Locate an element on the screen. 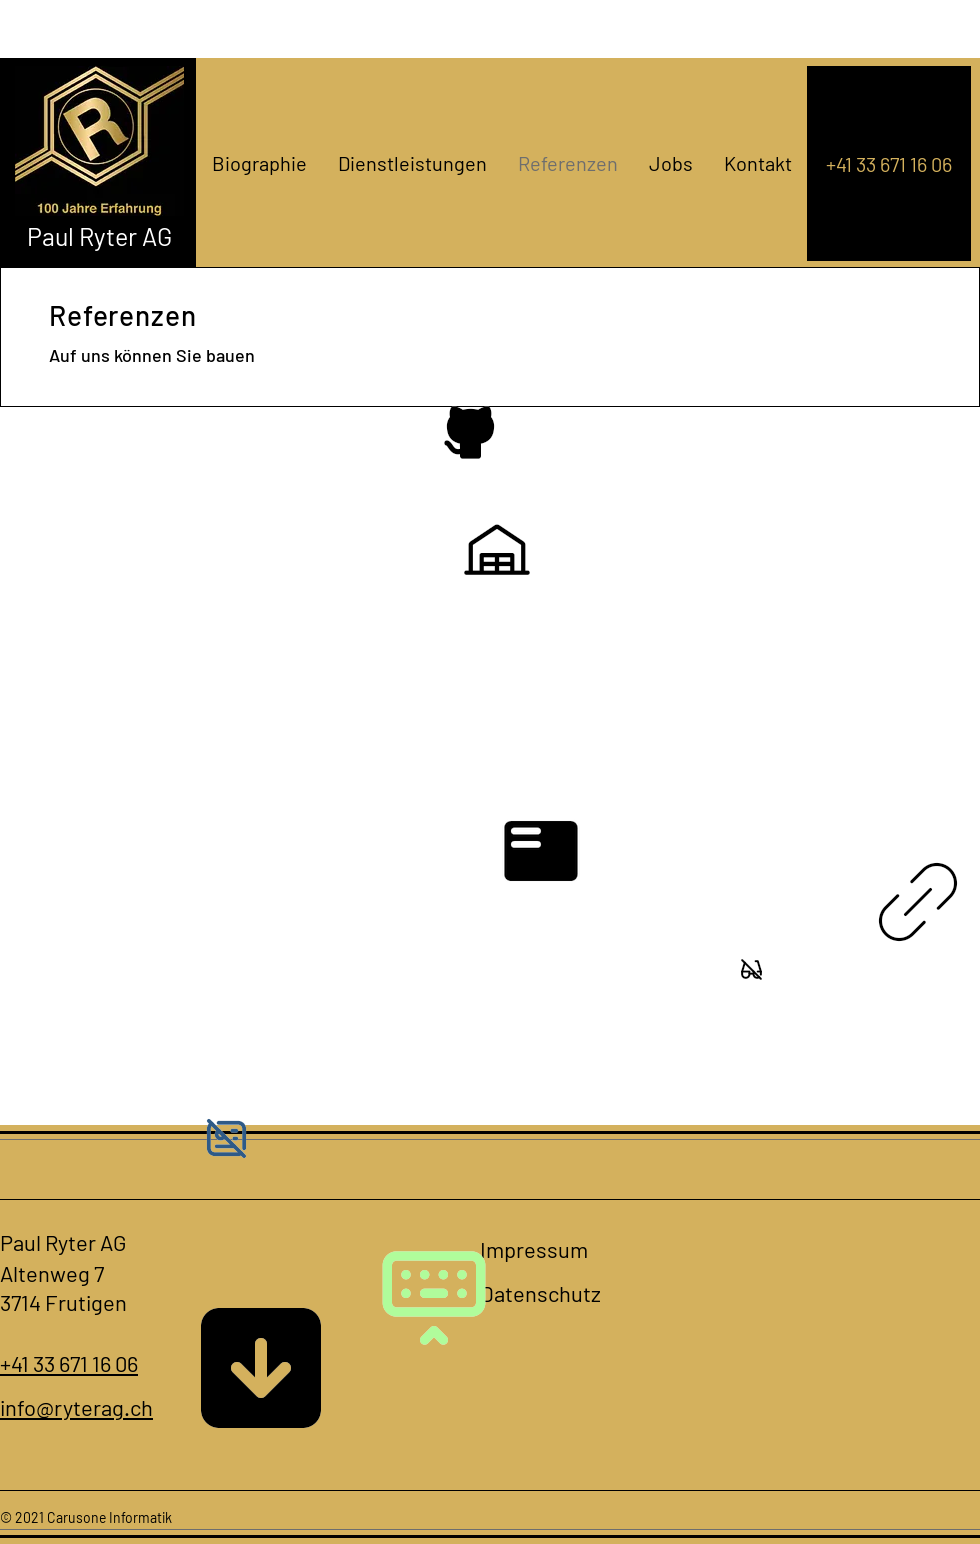 The height and width of the screenshot is (1544, 980). hide the on-screen keyboard is located at coordinates (434, 1298).